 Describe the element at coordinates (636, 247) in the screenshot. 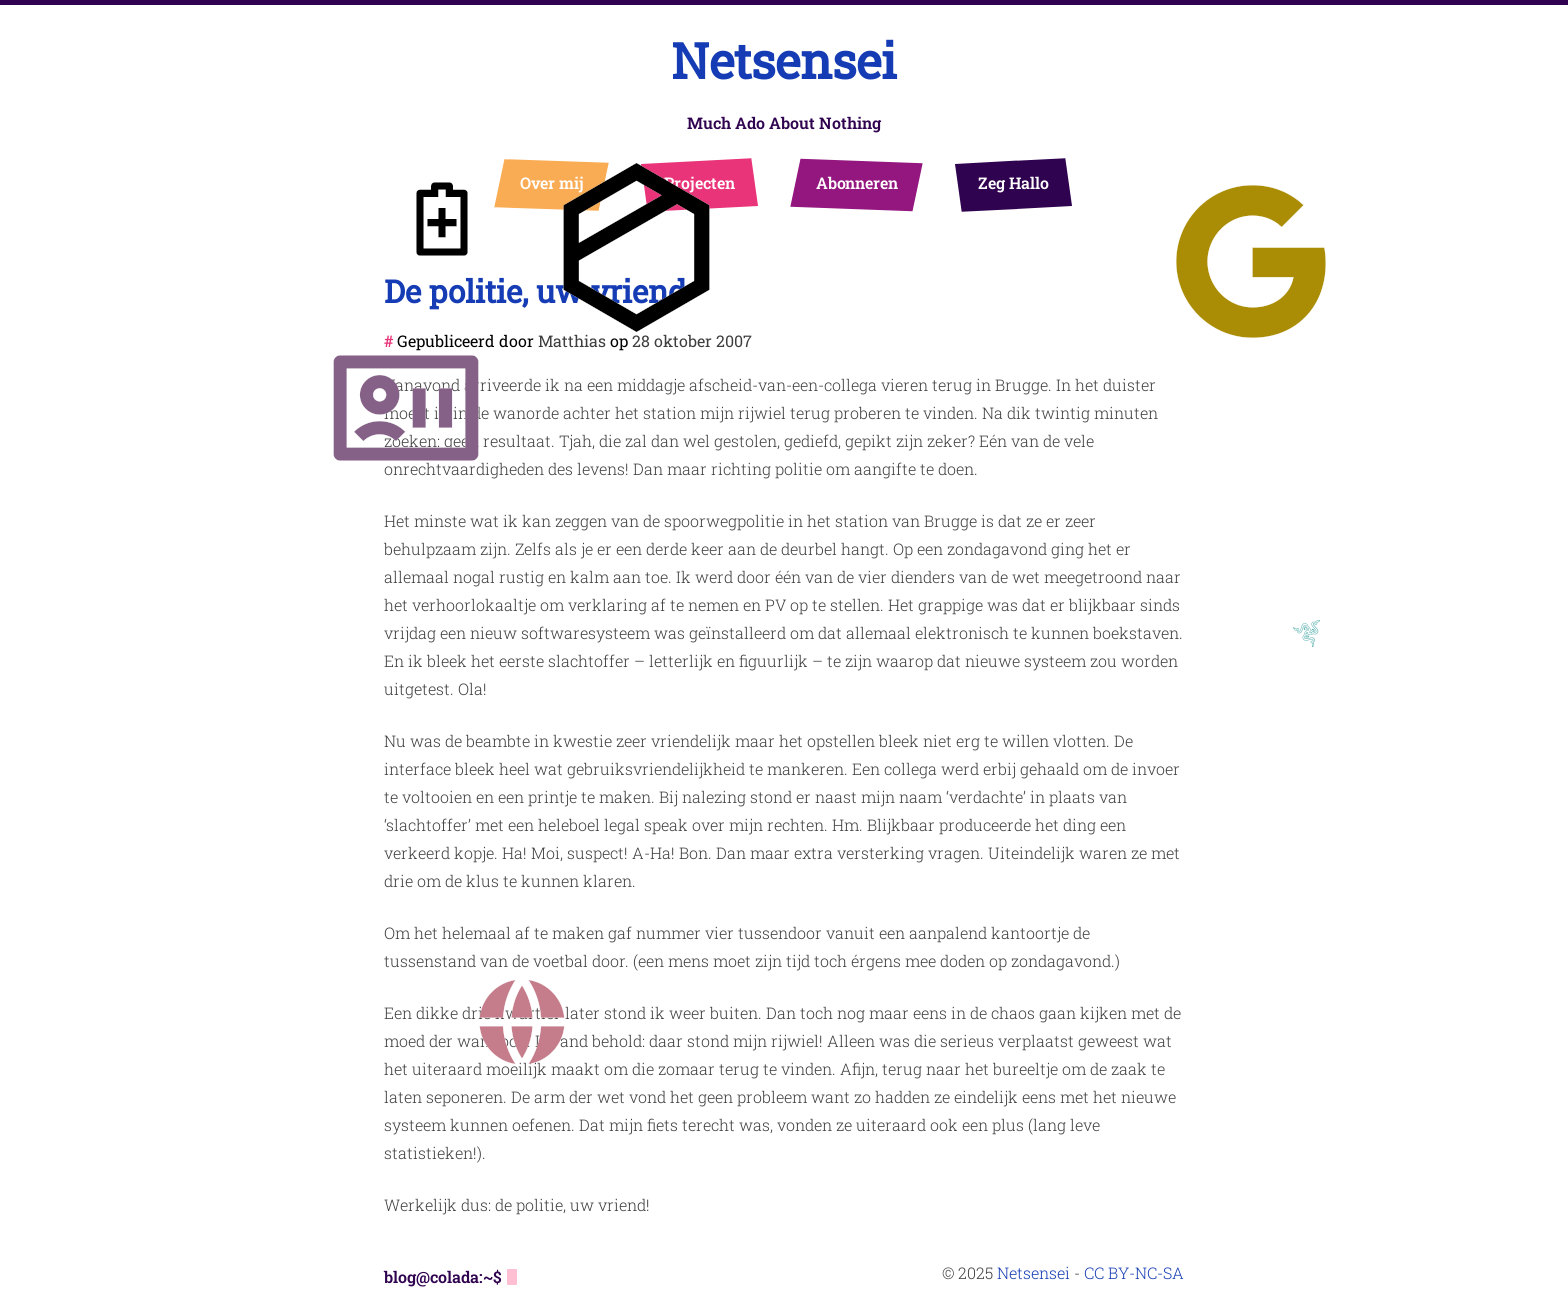

I see `open Tresorit secure cloud storage` at that location.